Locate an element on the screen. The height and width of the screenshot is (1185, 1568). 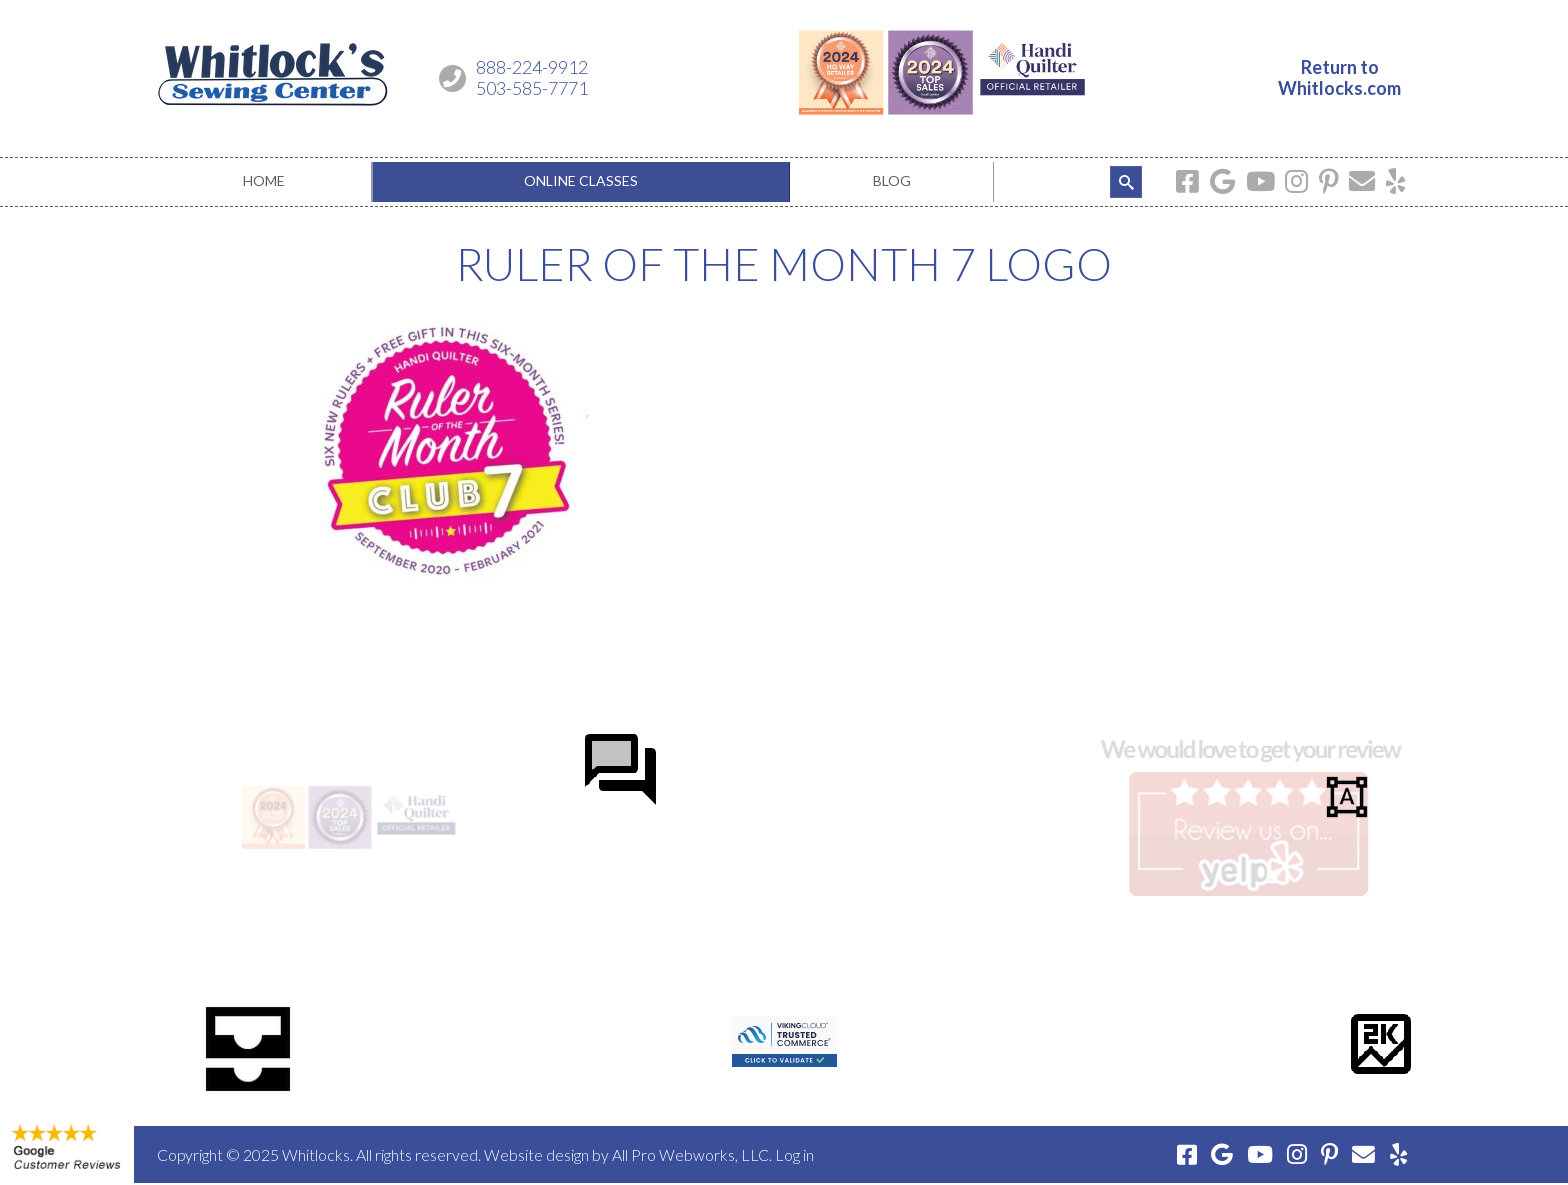
view all inboxes is located at coordinates (248, 1049).